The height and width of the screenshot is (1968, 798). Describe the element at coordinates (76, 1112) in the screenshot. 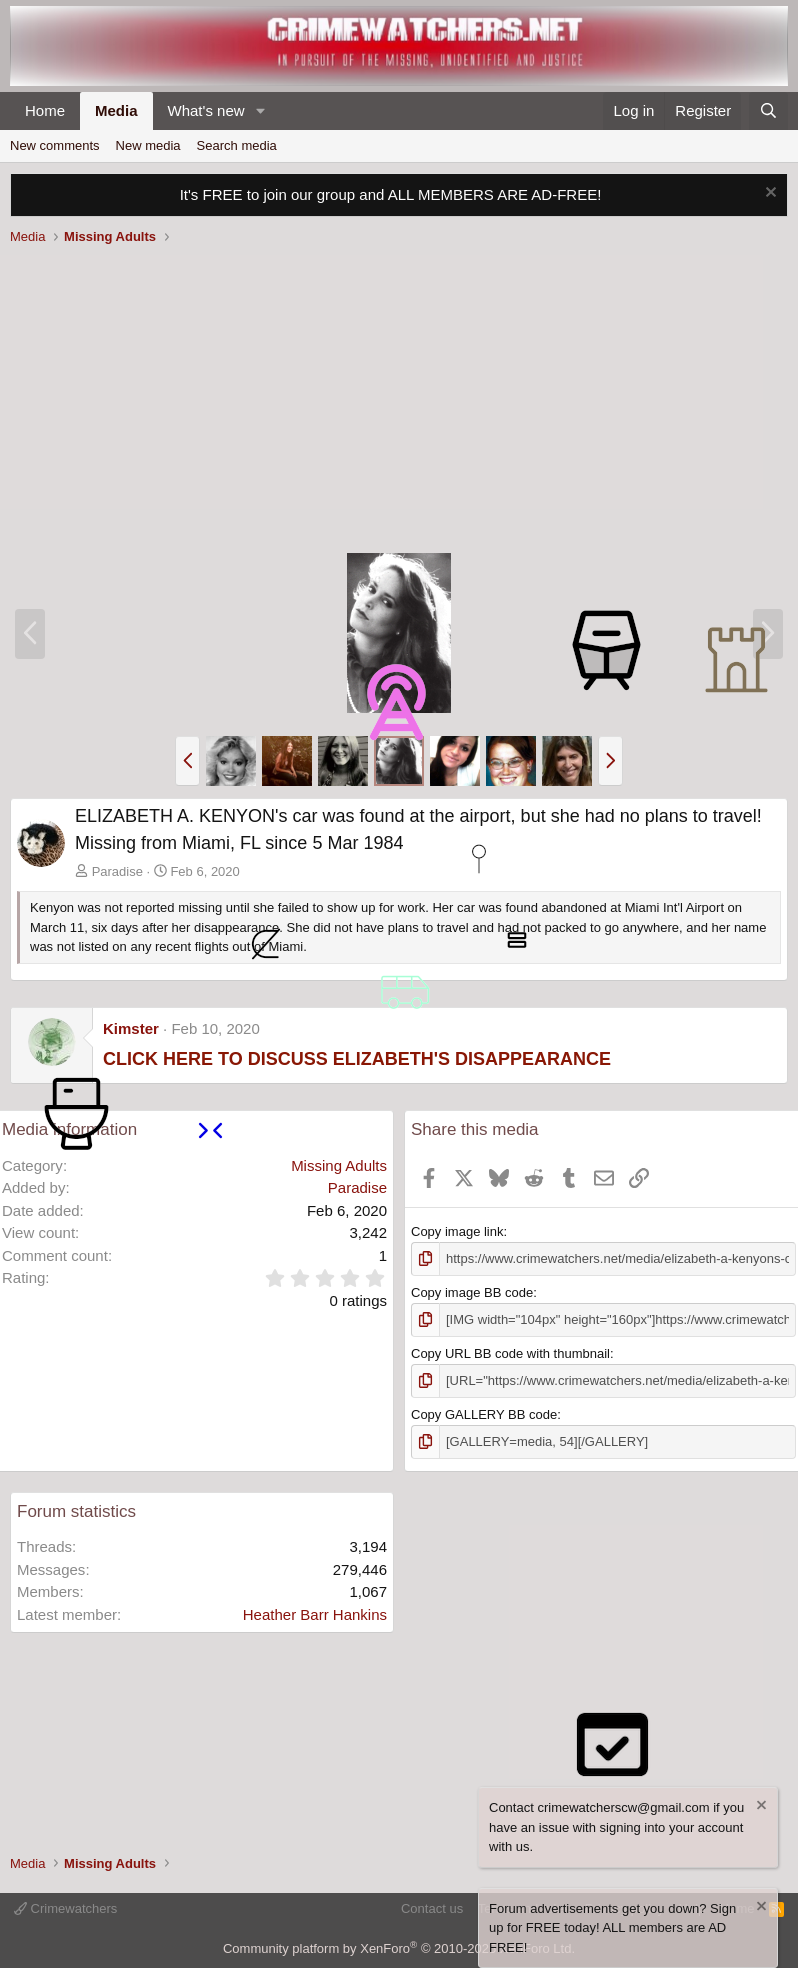

I see `indicates restroom or bathroom location` at that location.